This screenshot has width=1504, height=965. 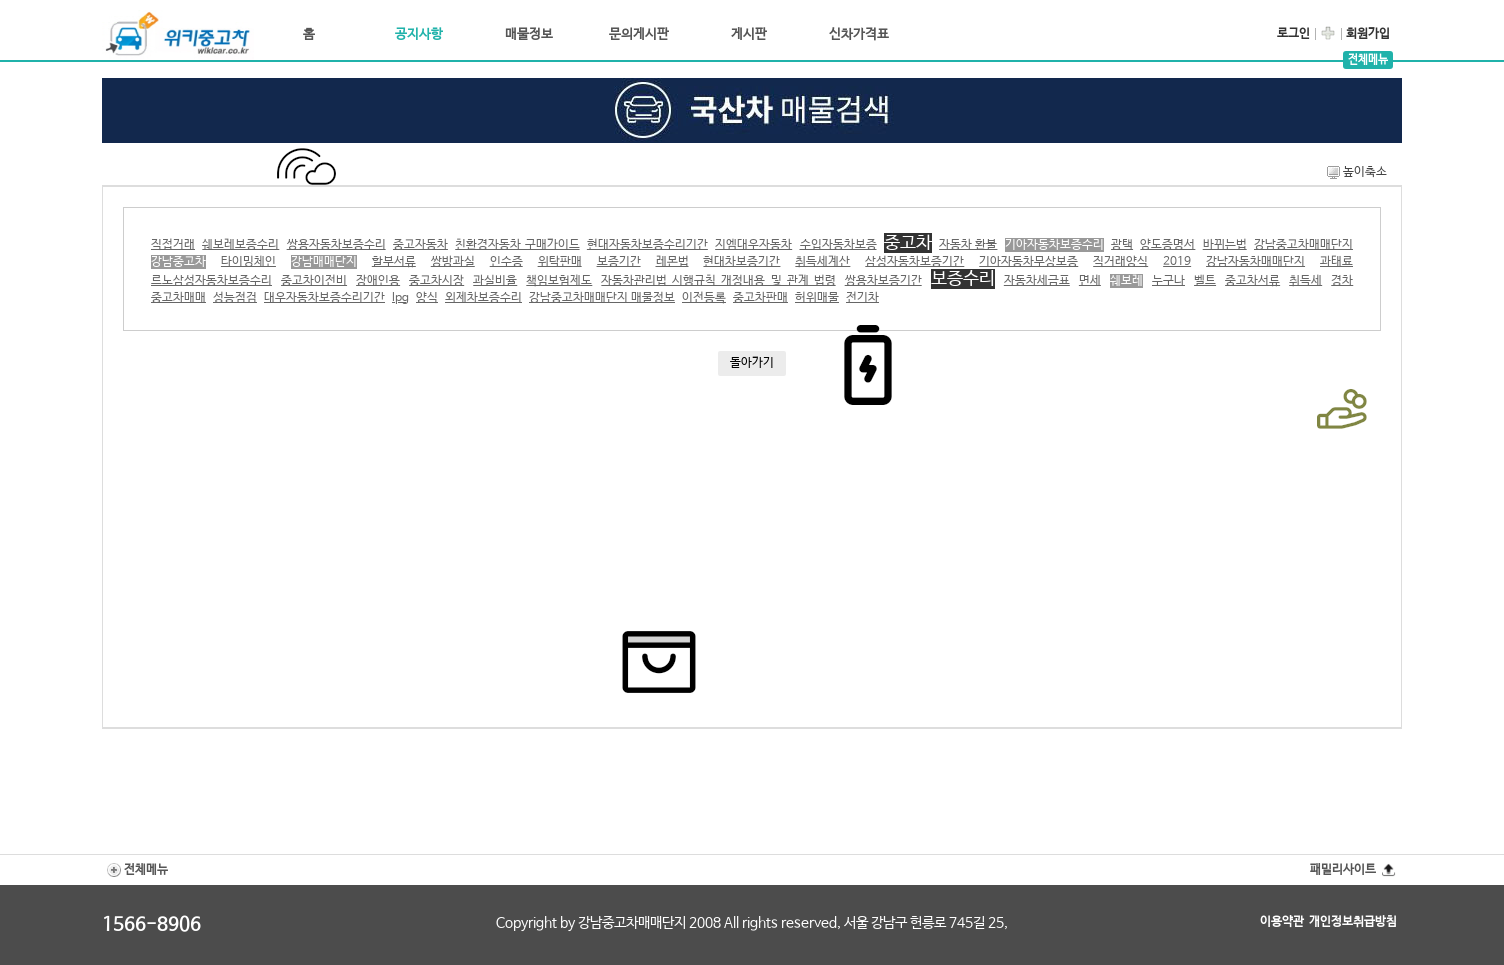 I want to click on view your shopping bag, so click(x=659, y=662).